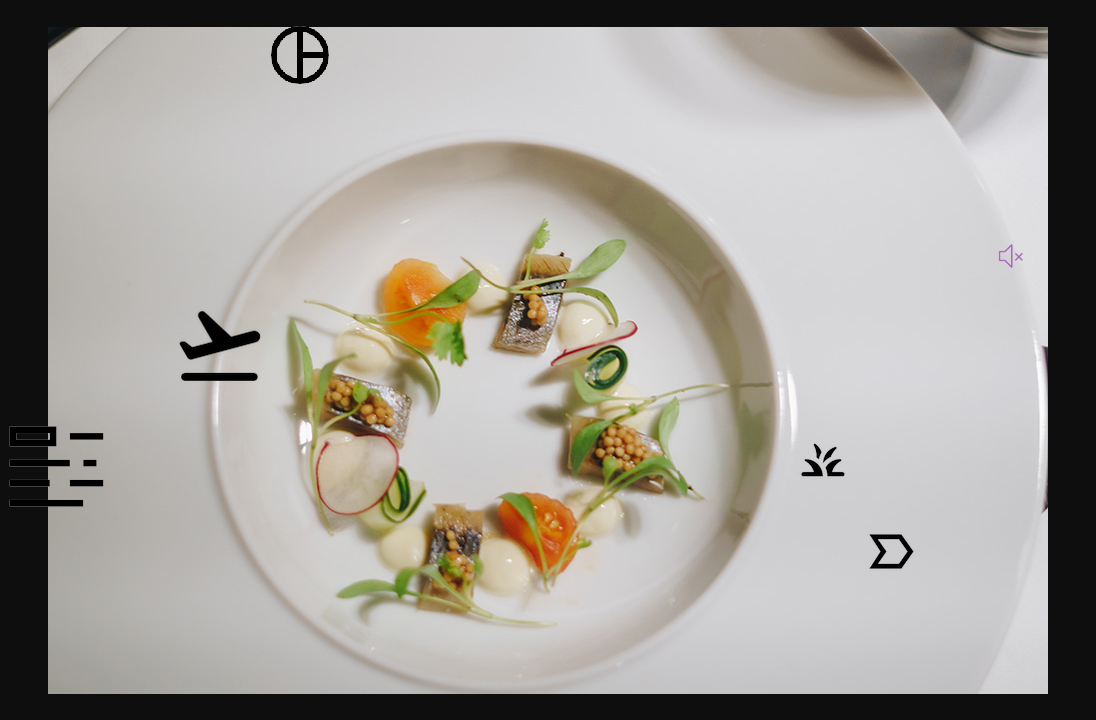 The height and width of the screenshot is (720, 1096). Describe the element at coordinates (219, 344) in the screenshot. I see `view flight departure information` at that location.